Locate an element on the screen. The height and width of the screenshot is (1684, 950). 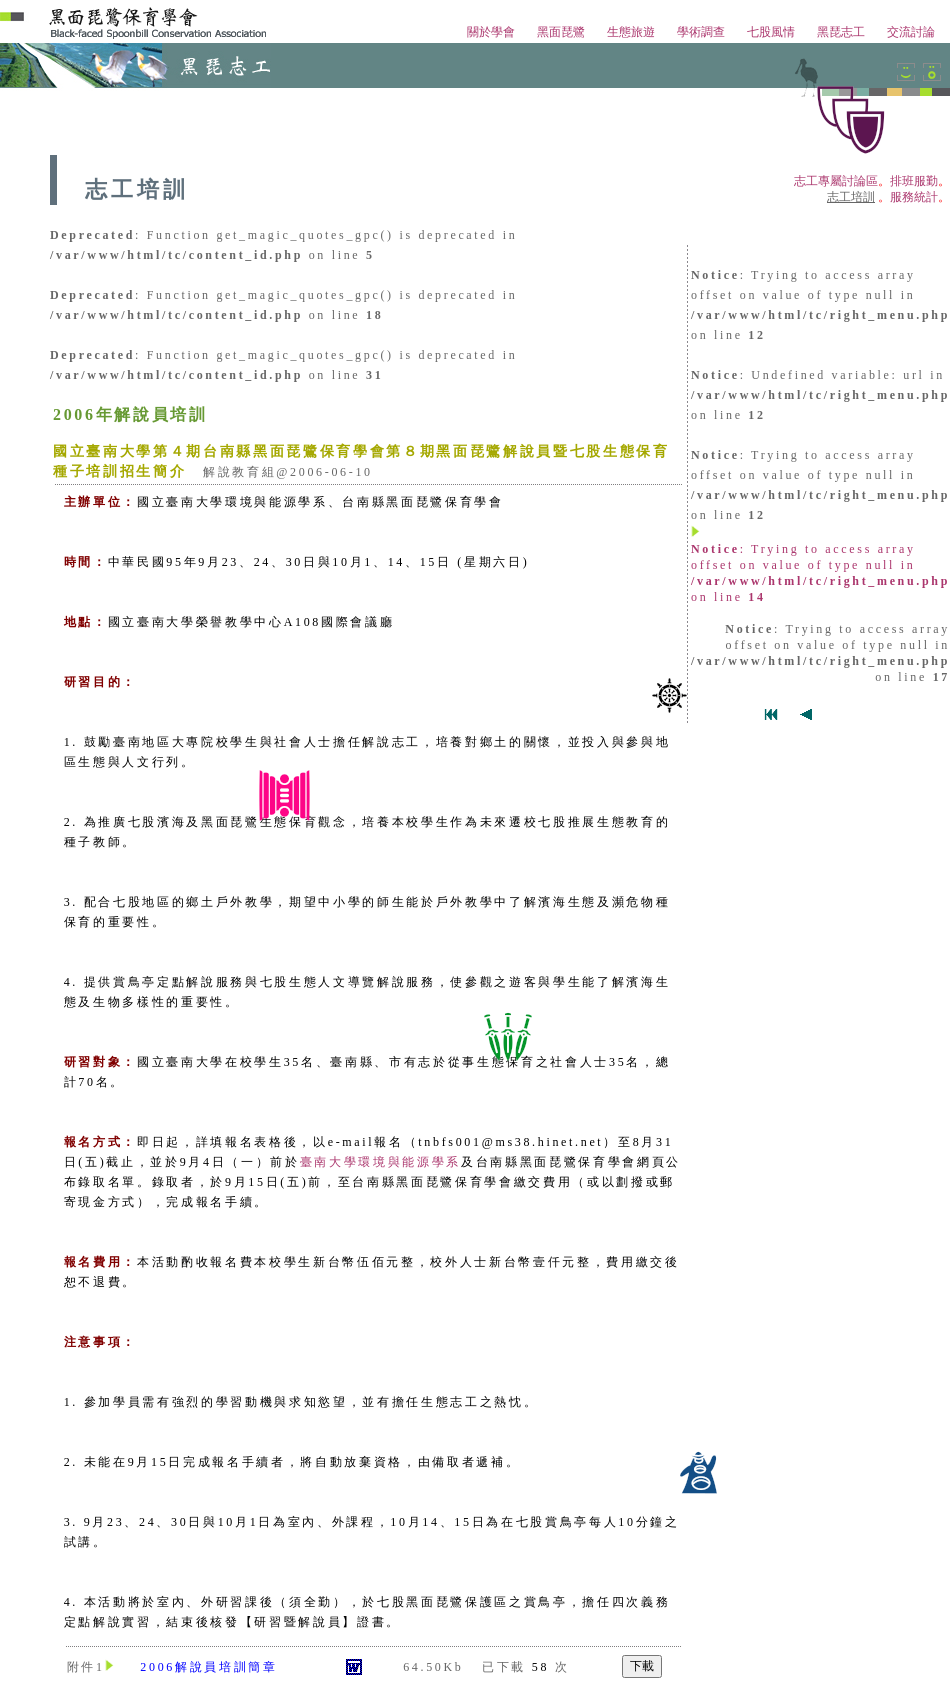
navigate to sailing or nautical settings is located at coordinates (669, 695).